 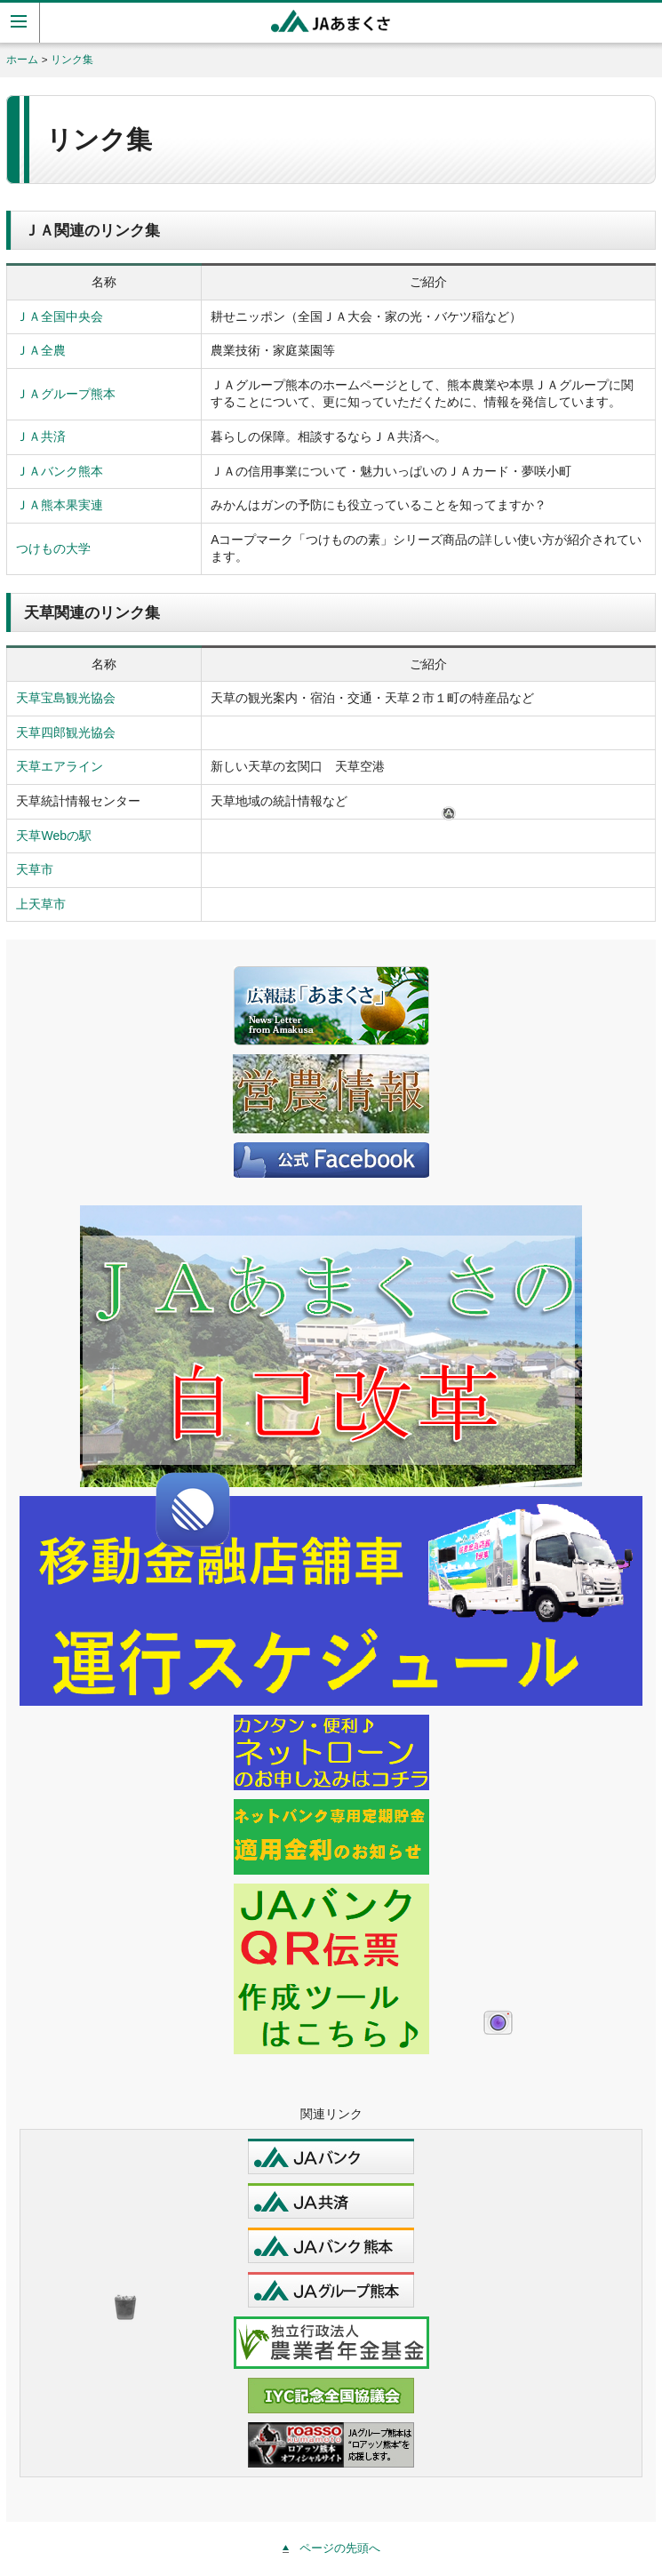 I want to click on check for available software updates, so click(x=449, y=813).